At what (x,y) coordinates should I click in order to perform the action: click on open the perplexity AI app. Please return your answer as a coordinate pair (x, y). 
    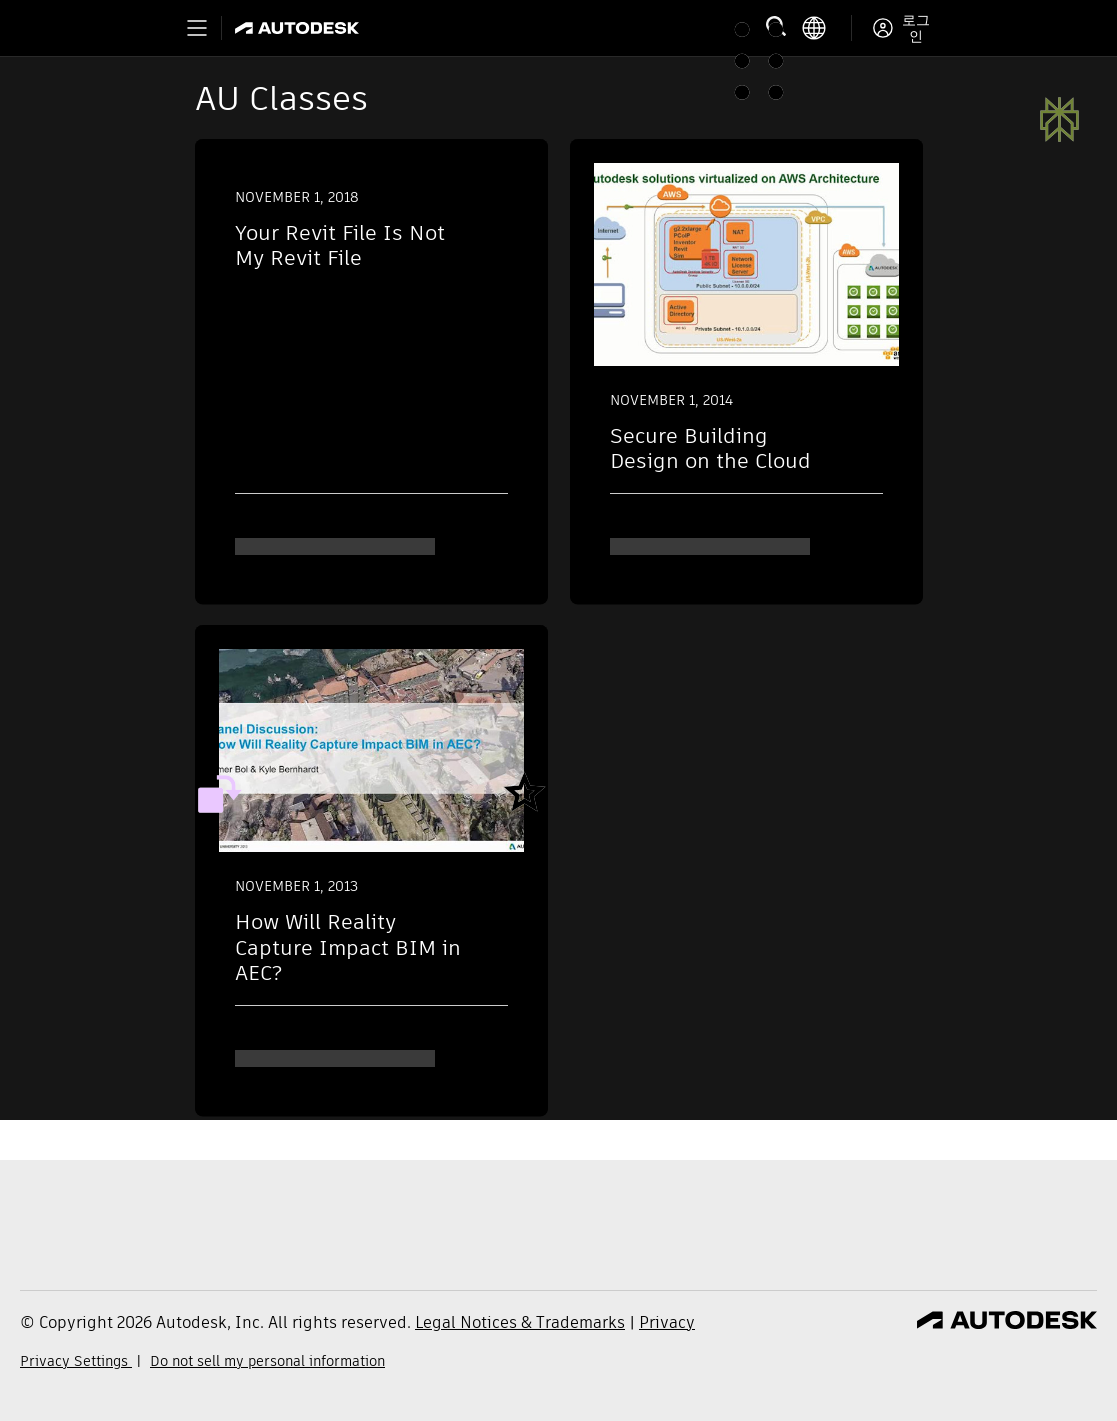
    Looking at the image, I should click on (1059, 119).